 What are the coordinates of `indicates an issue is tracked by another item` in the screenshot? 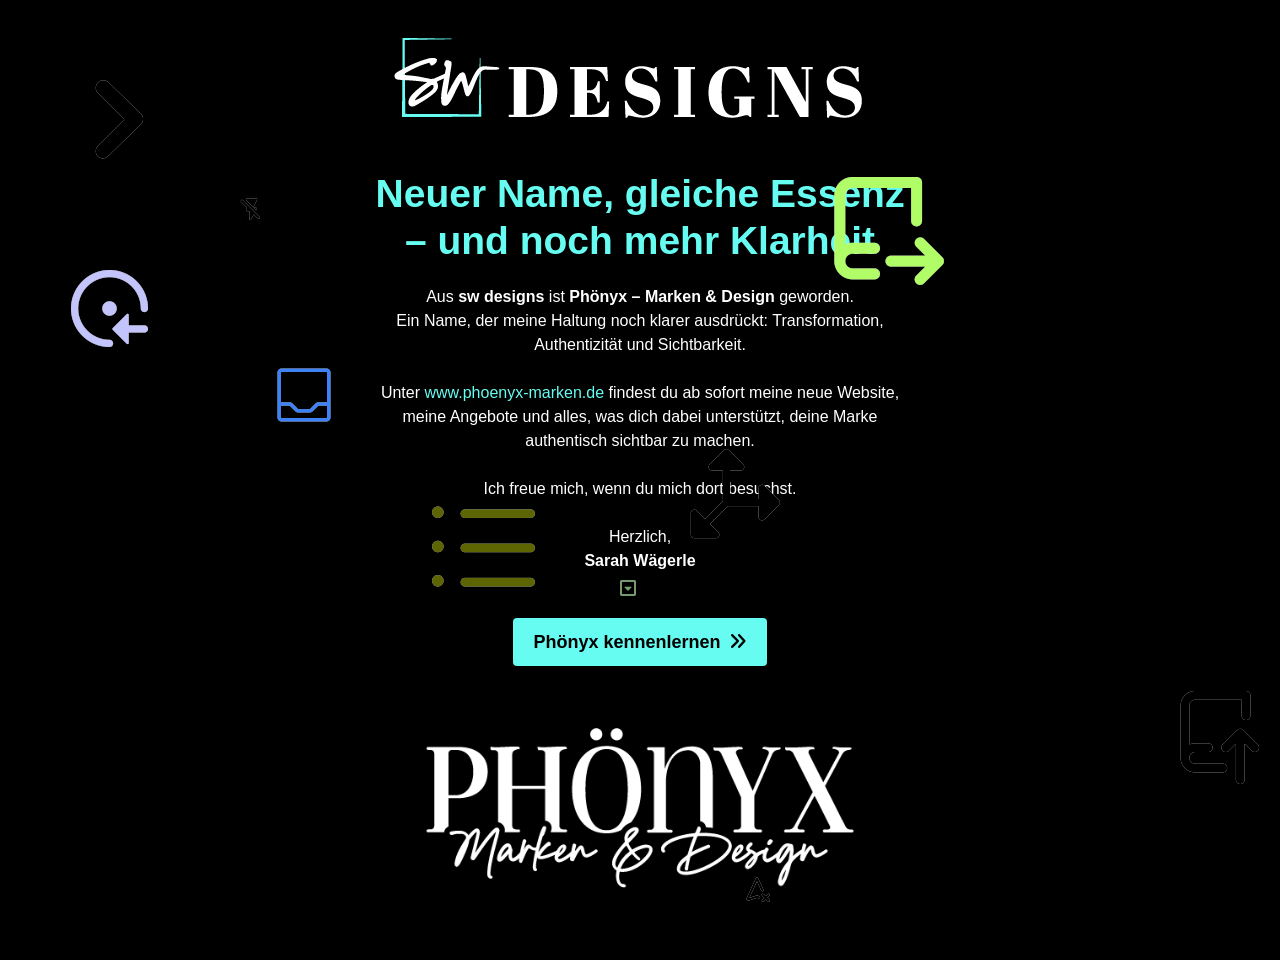 It's located at (109, 308).